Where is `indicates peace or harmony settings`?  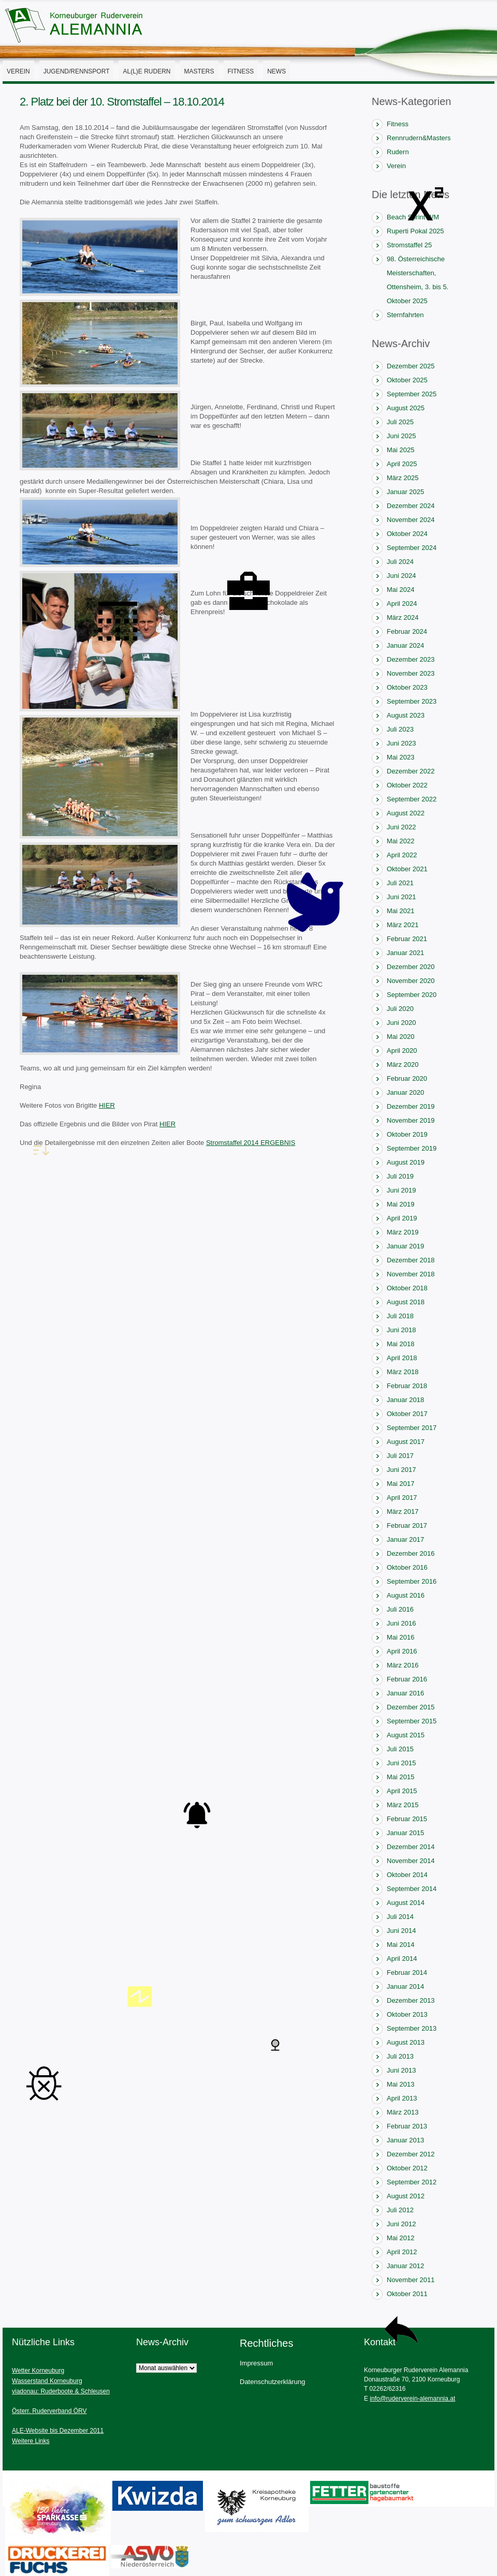
indicates peace or harmony settings is located at coordinates (314, 903).